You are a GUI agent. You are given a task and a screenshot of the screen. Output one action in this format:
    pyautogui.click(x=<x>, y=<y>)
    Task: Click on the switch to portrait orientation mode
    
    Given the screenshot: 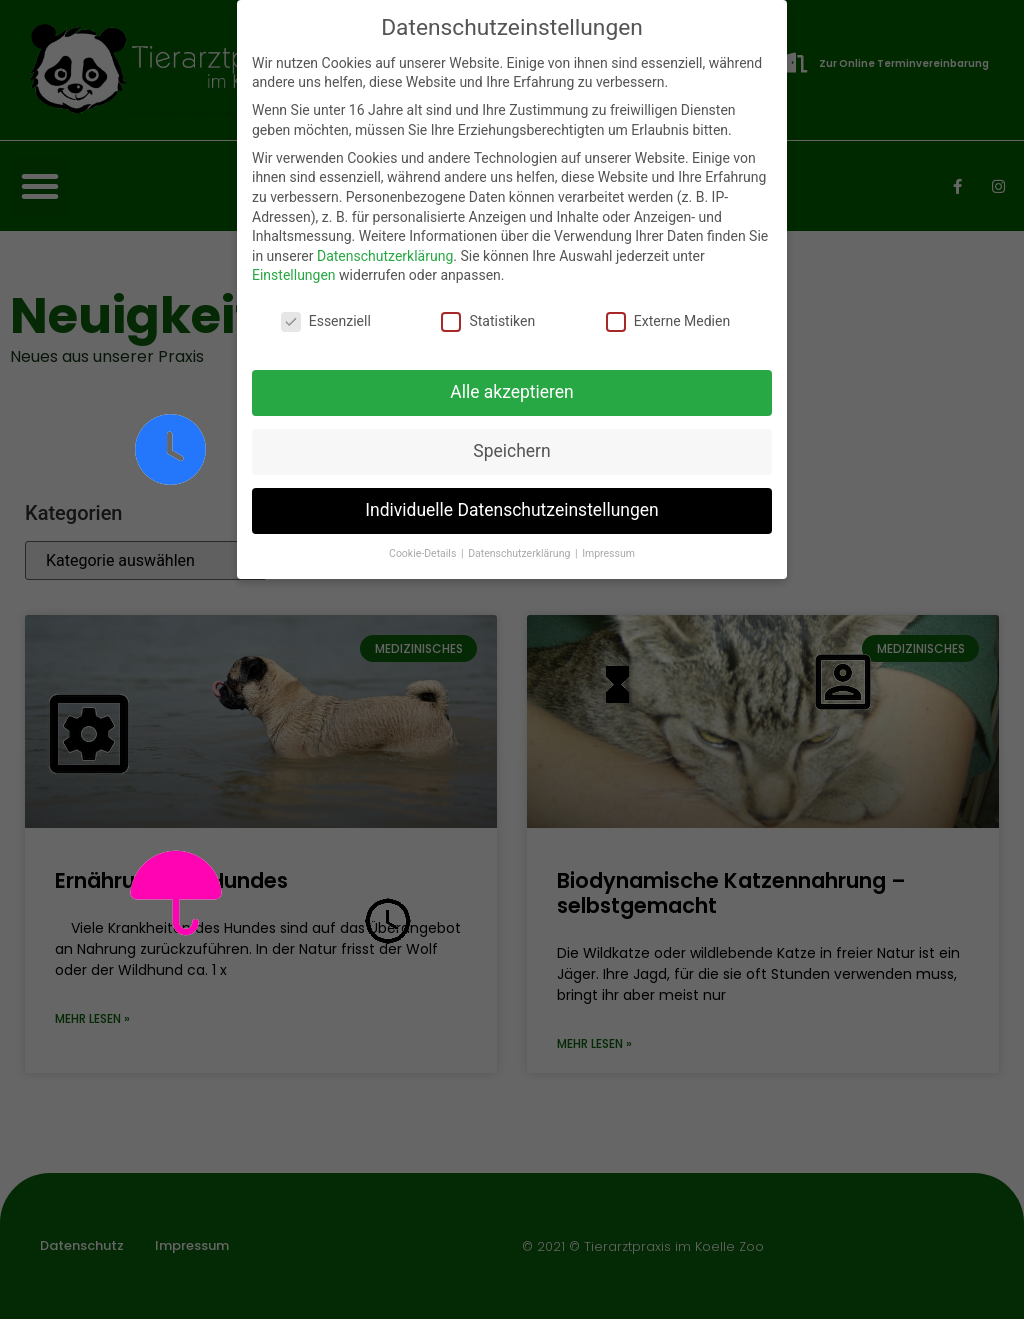 What is the action you would take?
    pyautogui.click(x=843, y=682)
    